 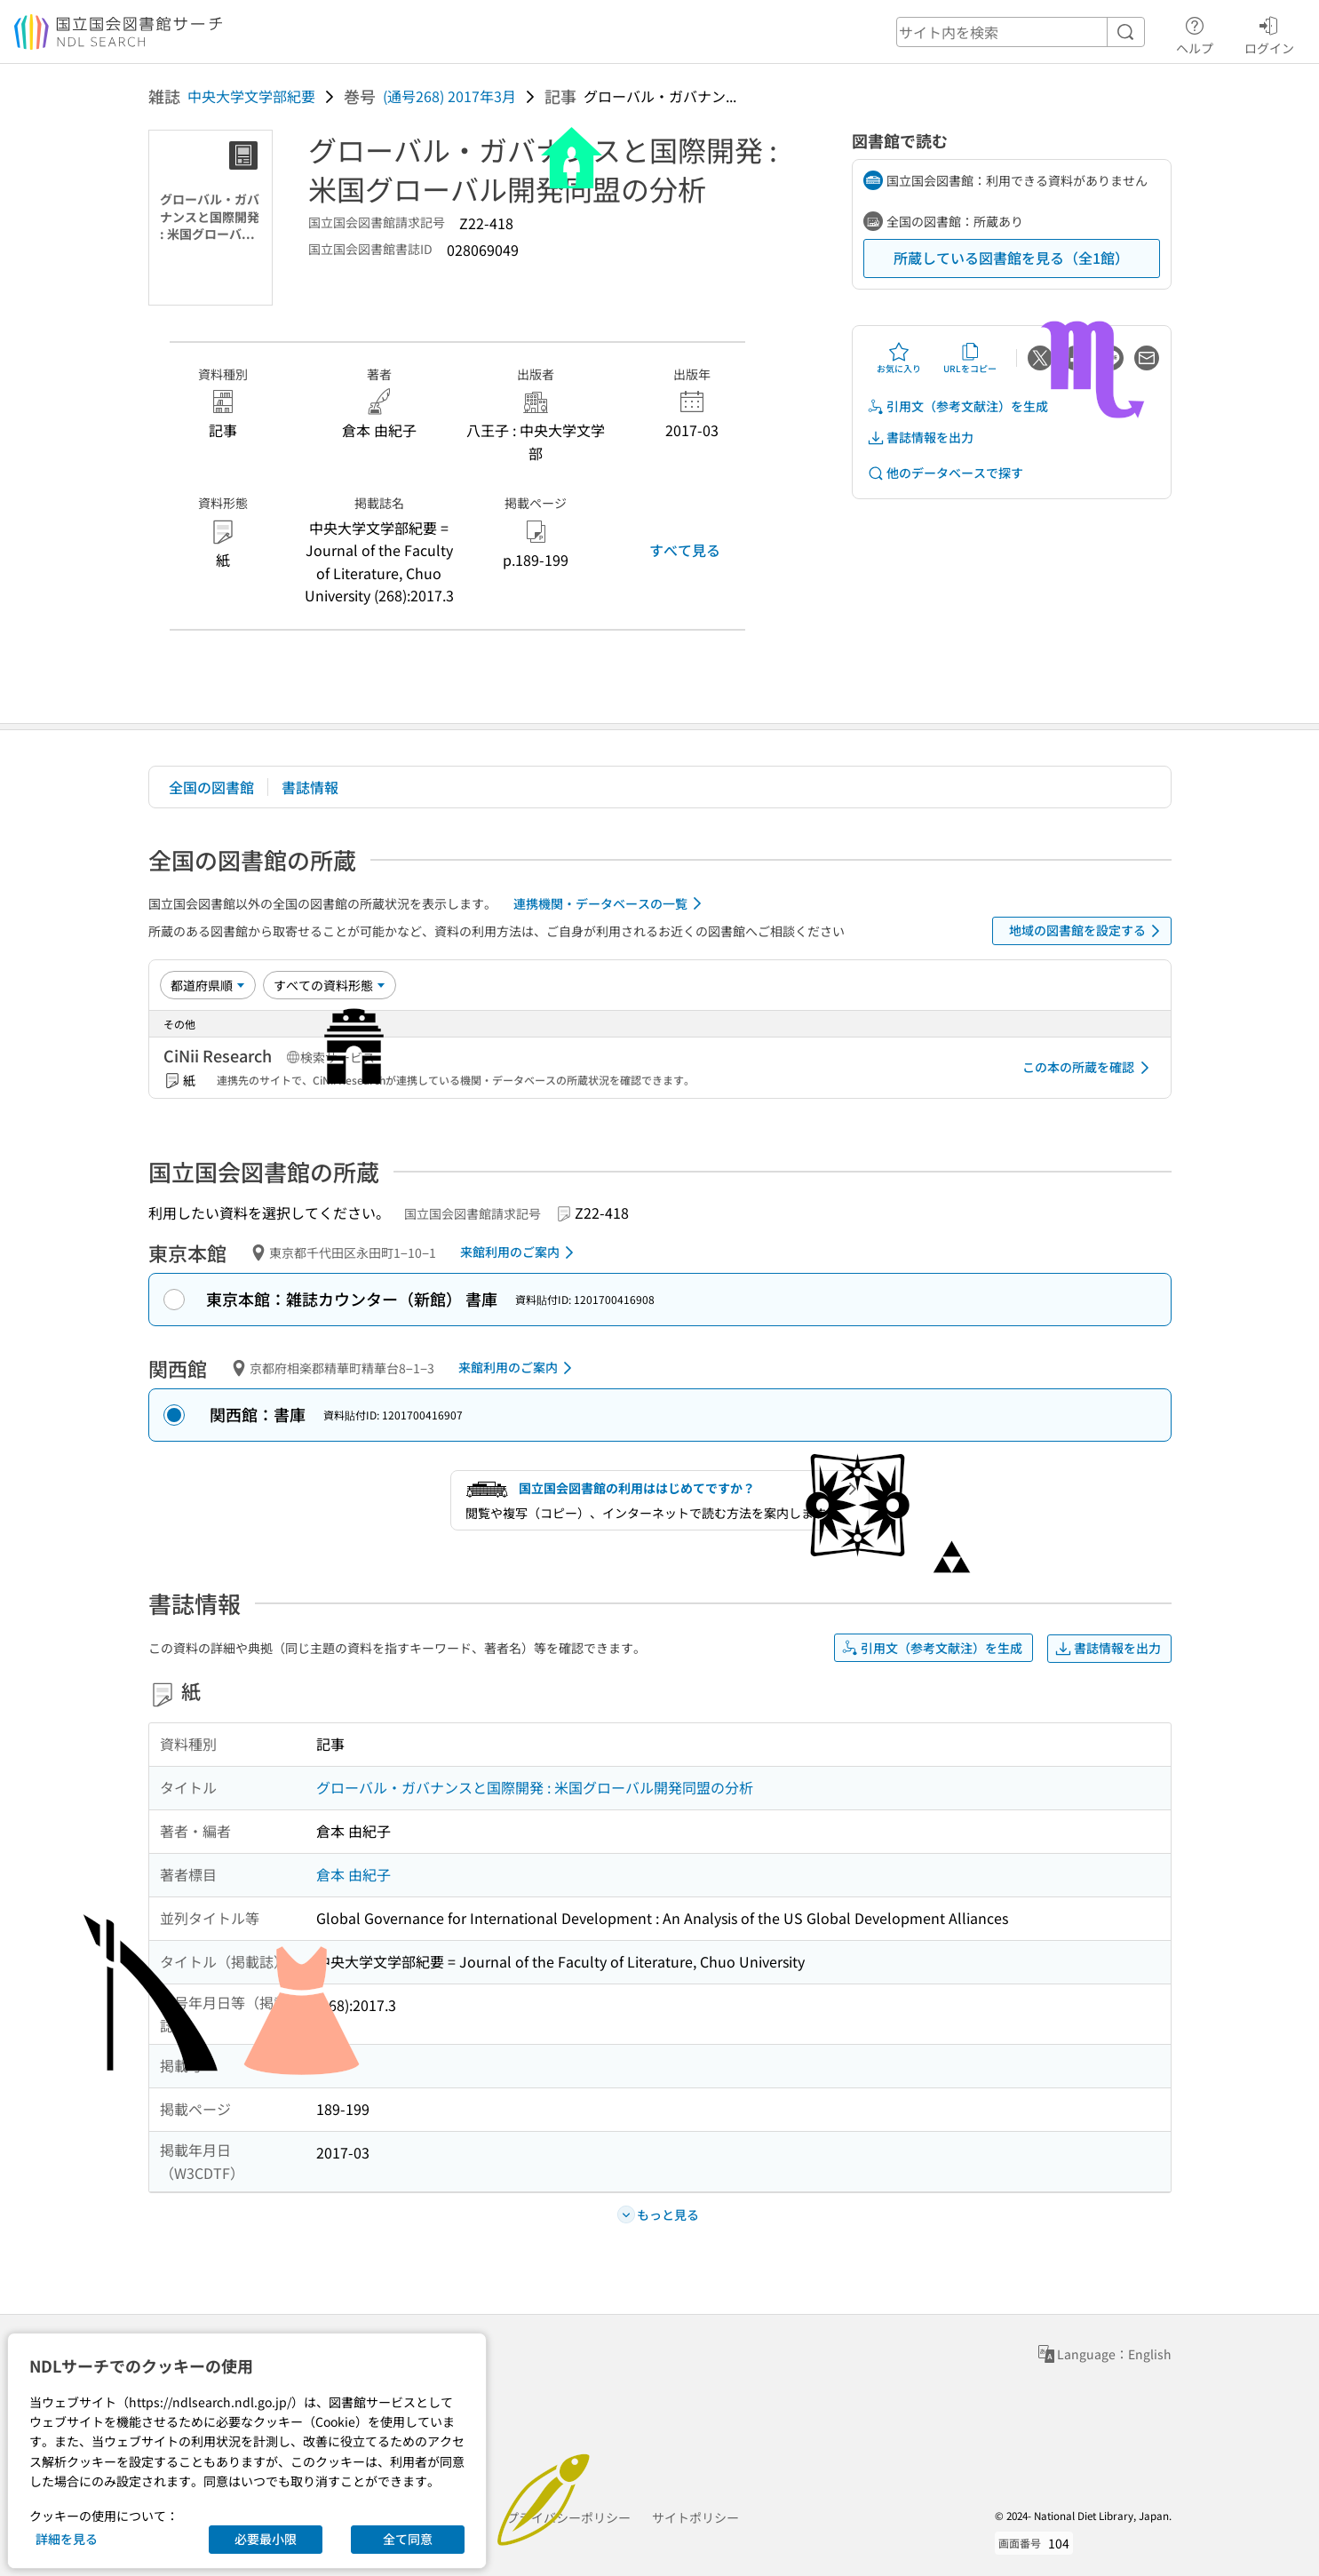 I want to click on view player home base or headquarters, so click(x=571, y=157).